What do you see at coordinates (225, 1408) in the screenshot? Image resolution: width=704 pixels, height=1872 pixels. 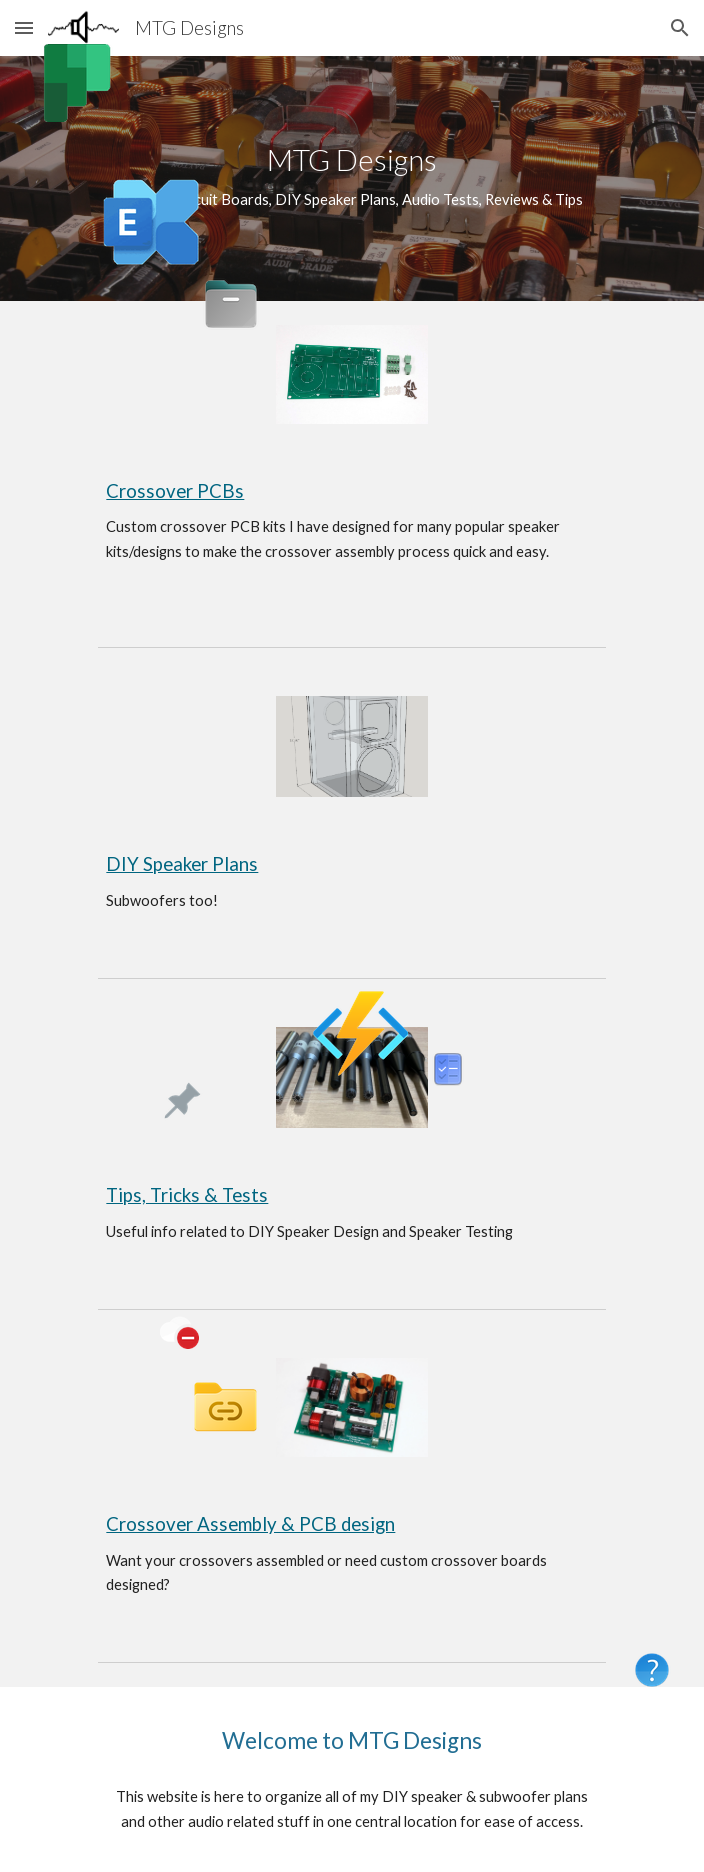 I see `open folder containing saved links or shortcuts` at bounding box center [225, 1408].